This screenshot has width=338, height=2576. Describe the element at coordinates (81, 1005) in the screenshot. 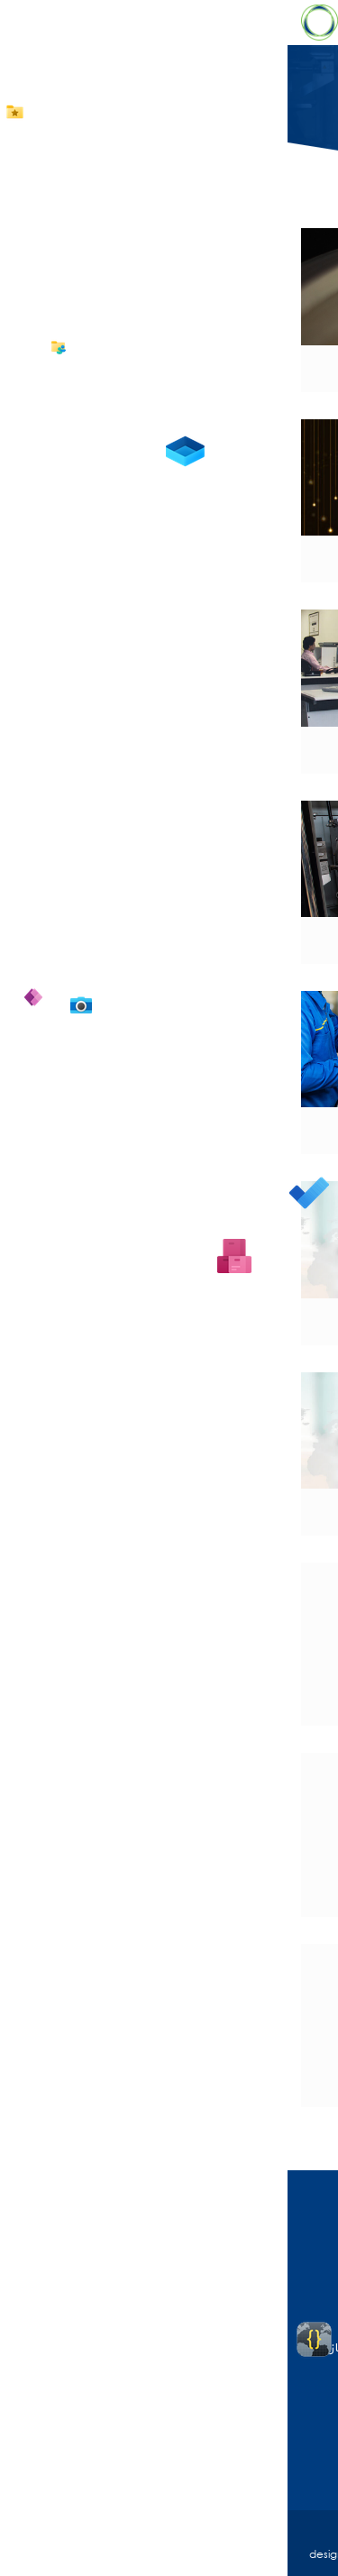

I see `open the camera app` at that location.